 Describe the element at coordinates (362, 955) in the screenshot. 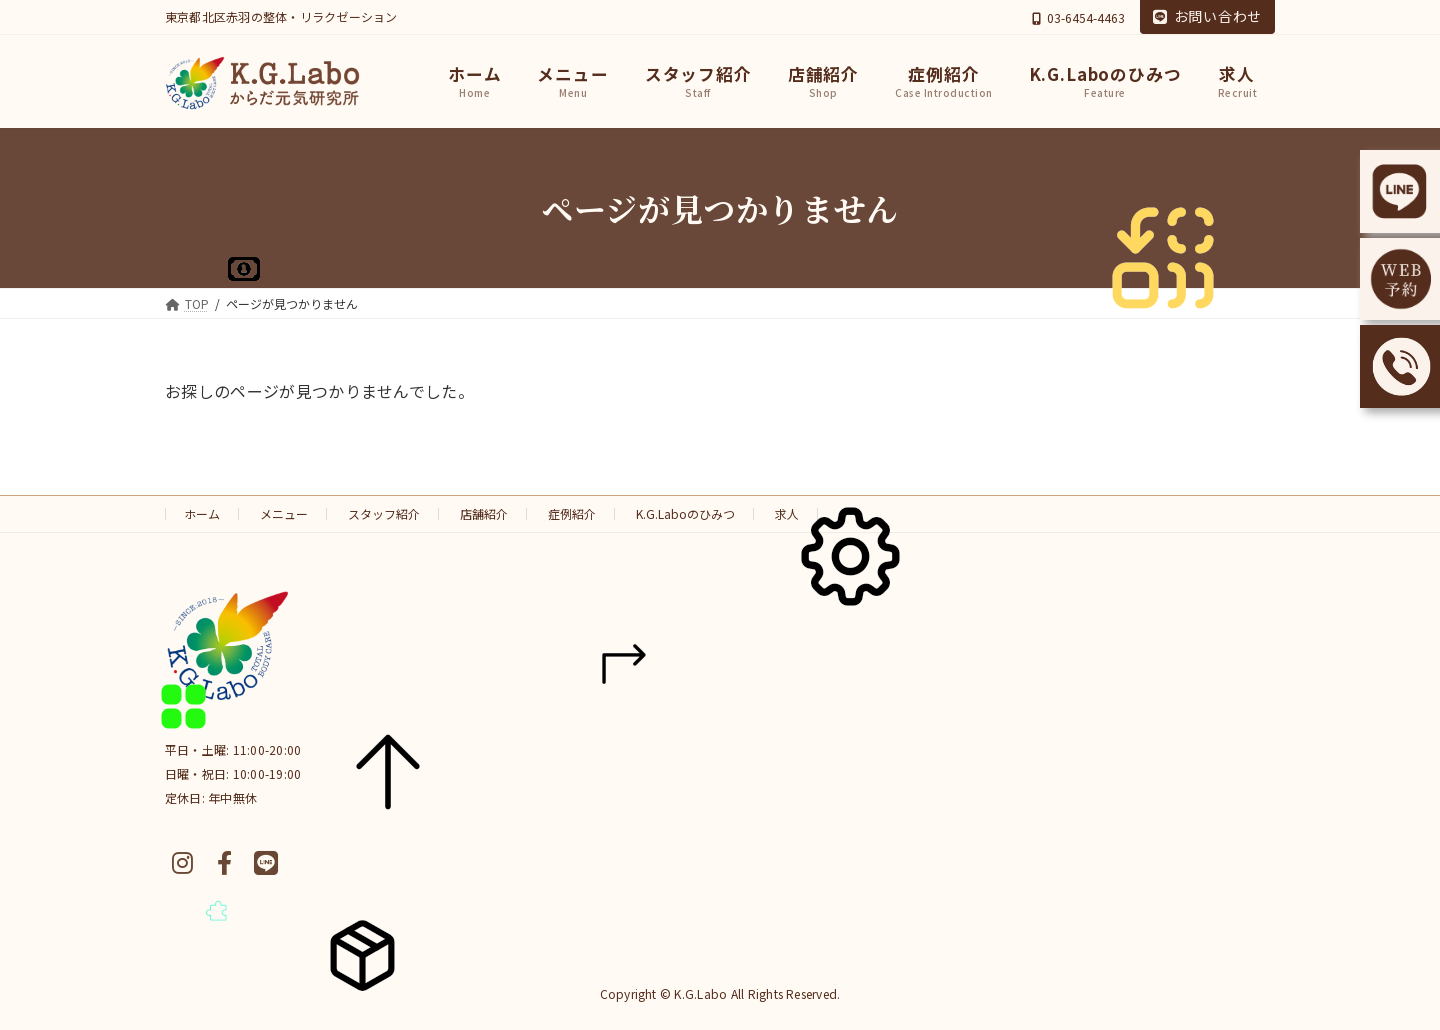

I see `view package or shipment details` at that location.